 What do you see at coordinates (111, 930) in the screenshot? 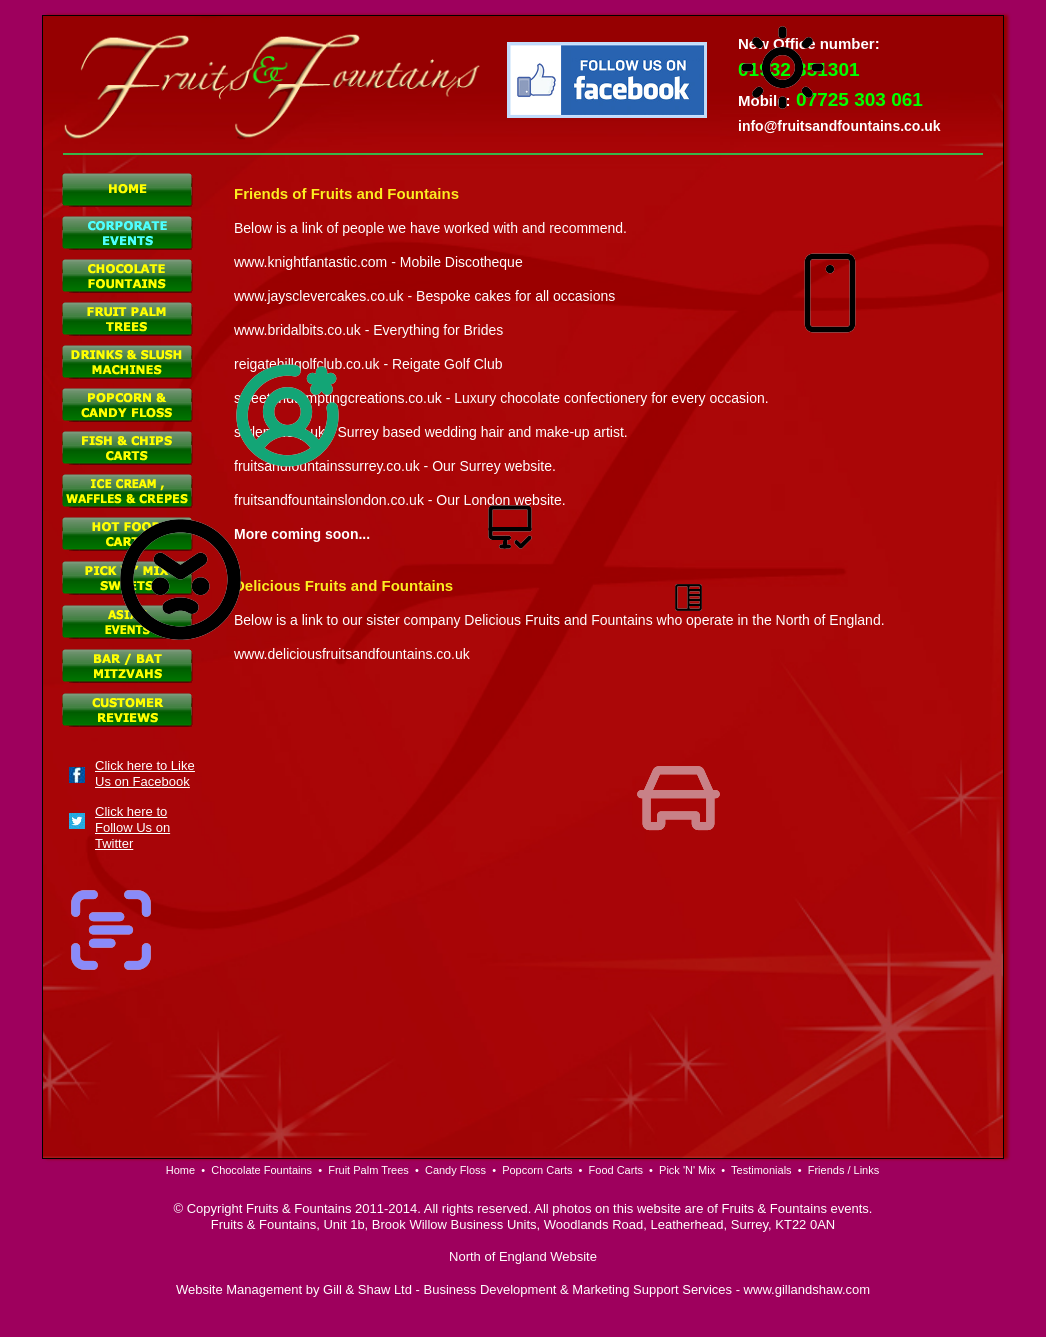
I see `scan document to extract text` at bounding box center [111, 930].